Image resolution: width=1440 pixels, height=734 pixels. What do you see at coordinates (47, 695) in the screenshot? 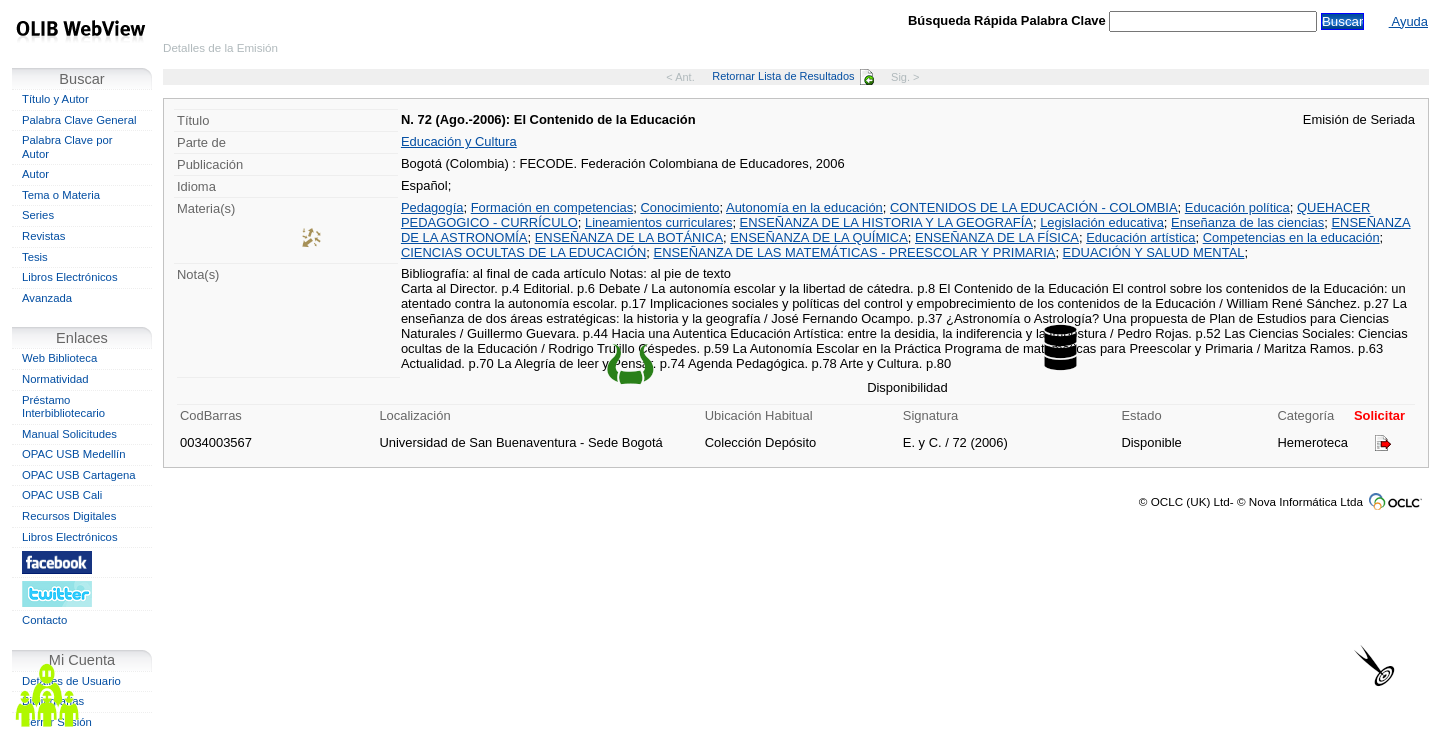
I see `view your minions or followers in-game` at bounding box center [47, 695].